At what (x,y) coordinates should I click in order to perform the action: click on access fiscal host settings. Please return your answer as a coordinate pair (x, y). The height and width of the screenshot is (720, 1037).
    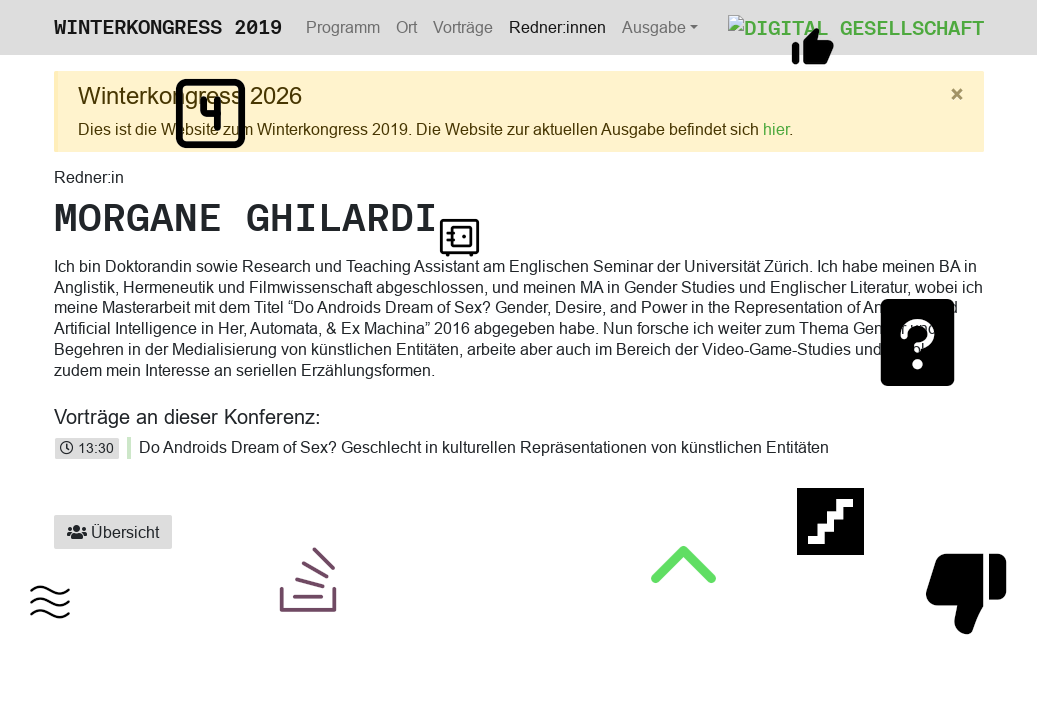
    Looking at the image, I should click on (459, 238).